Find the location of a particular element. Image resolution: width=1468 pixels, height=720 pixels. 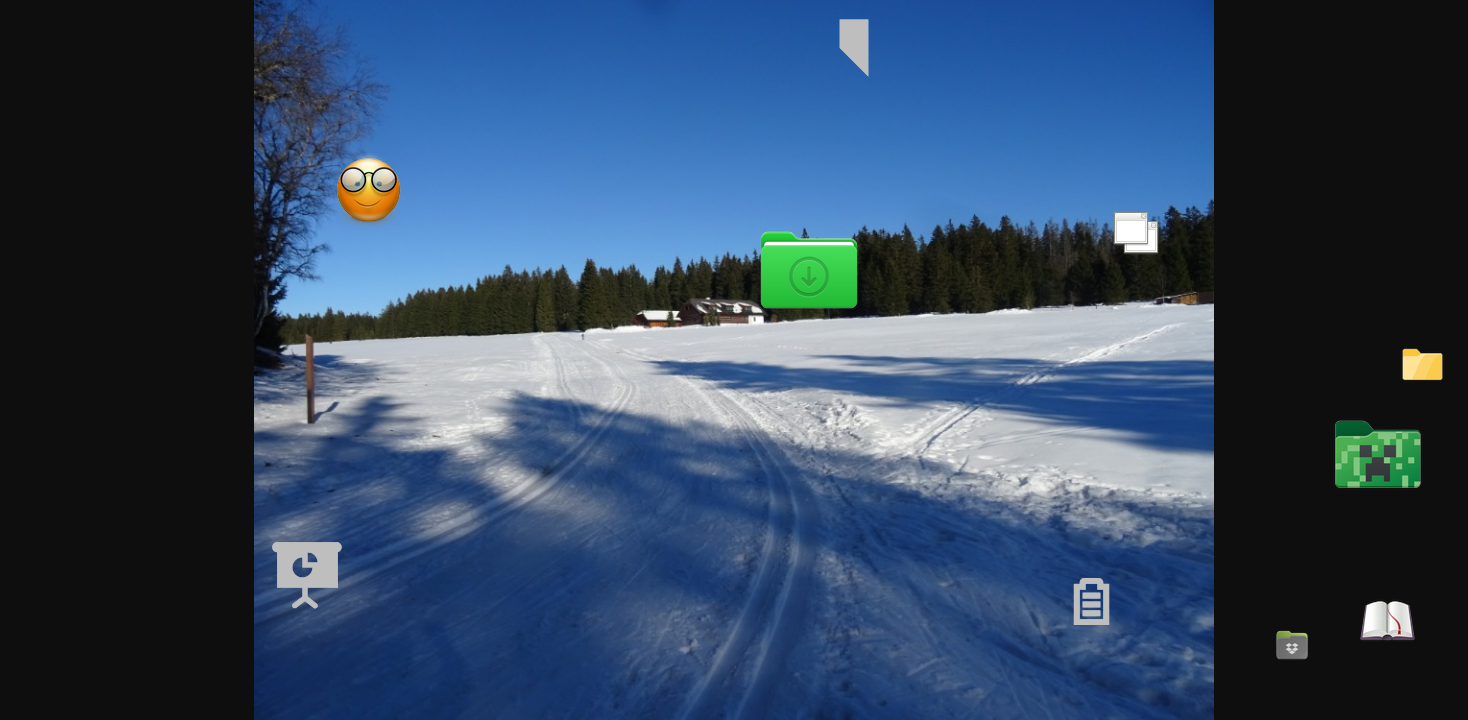

open downloads folder is located at coordinates (809, 270).